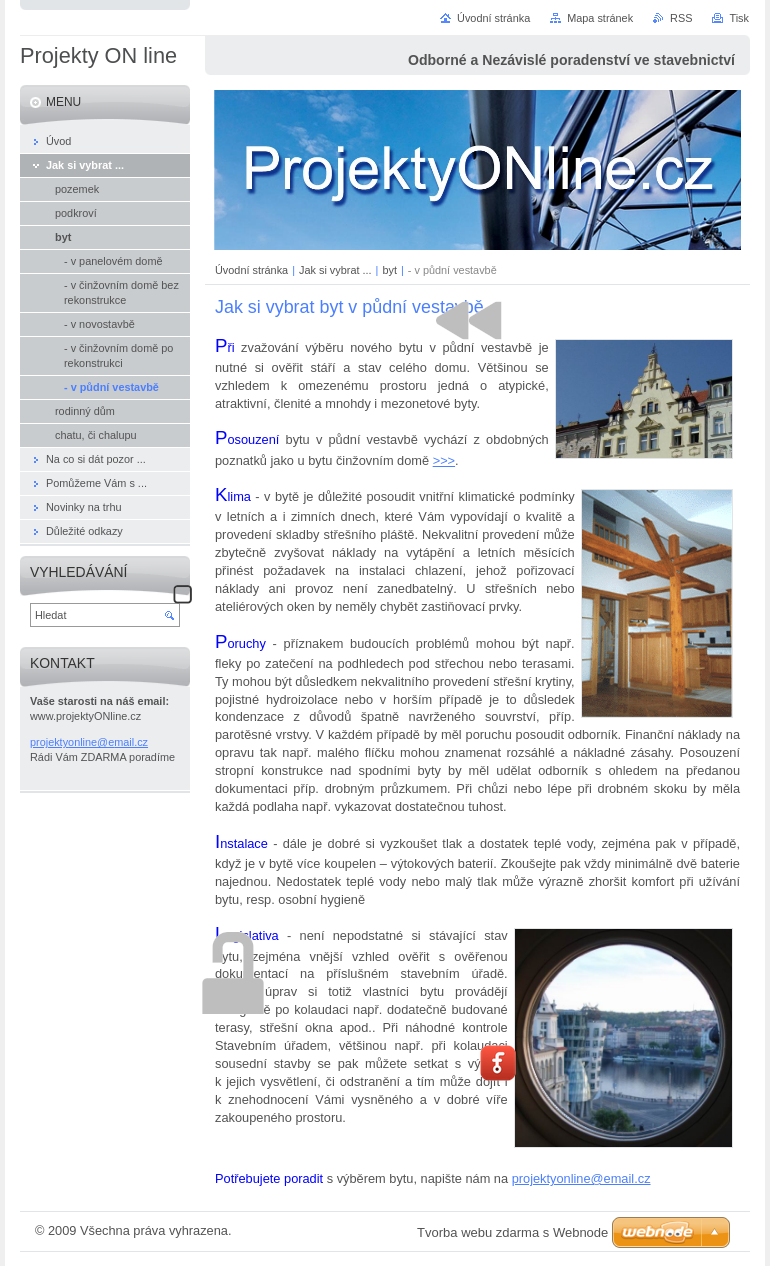 The width and height of the screenshot is (770, 1266). I want to click on indicates unlocked or editable state, so click(233, 973).